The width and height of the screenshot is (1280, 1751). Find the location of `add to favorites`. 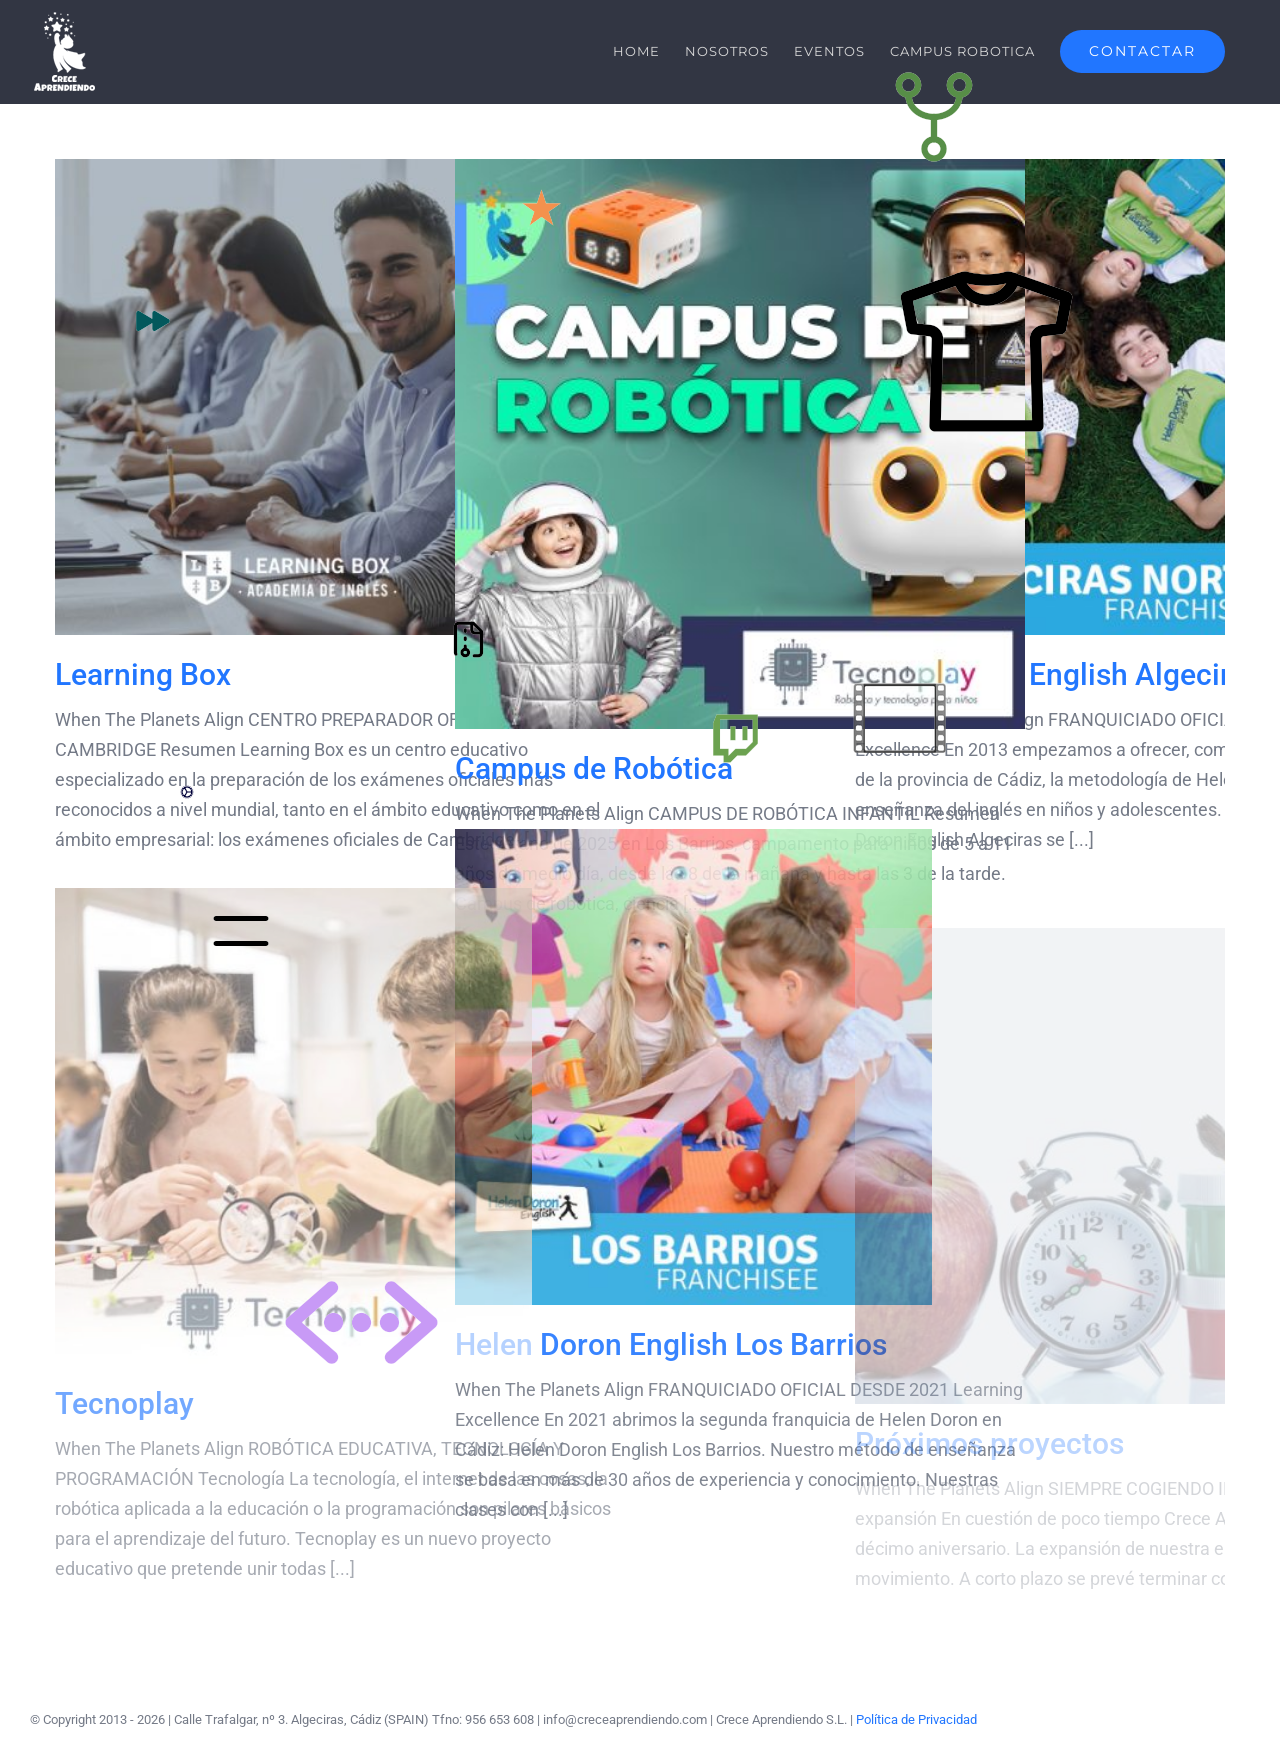

add to favorites is located at coordinates (541, 207).